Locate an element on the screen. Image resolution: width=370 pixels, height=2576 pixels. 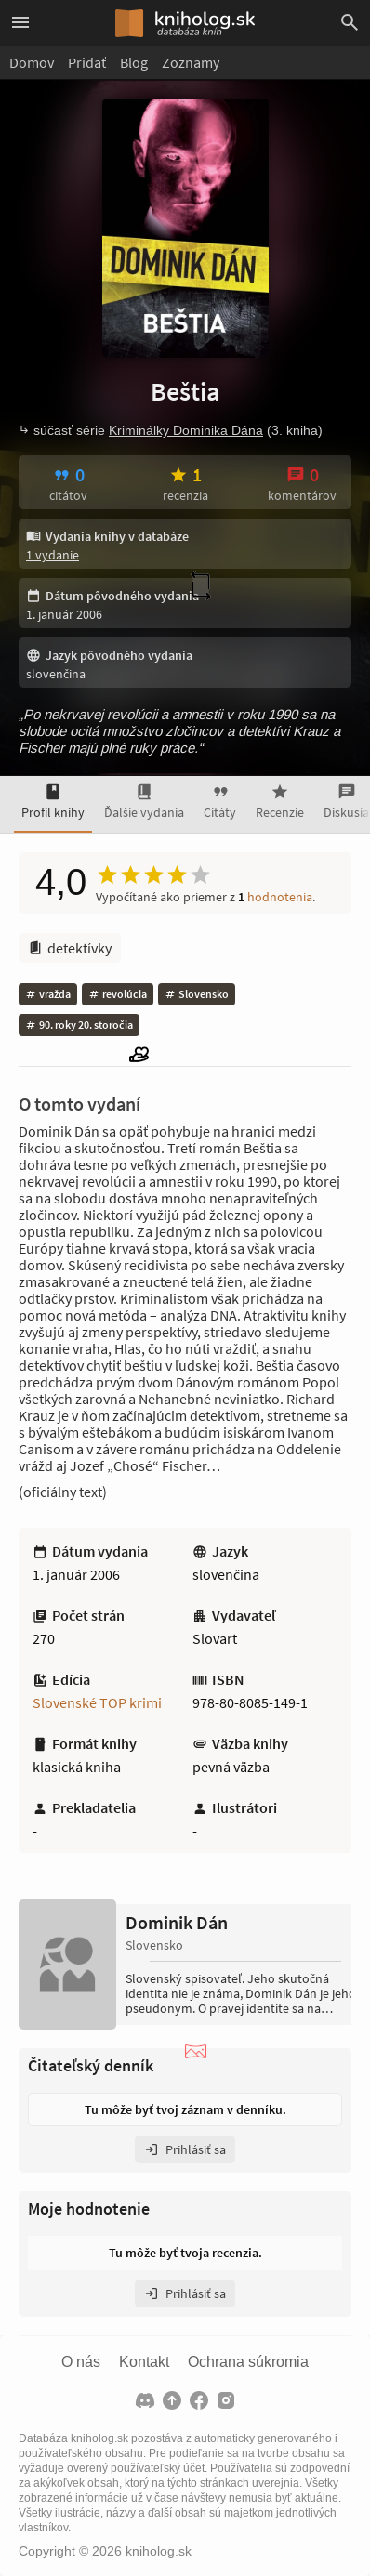
view panorama or wide-angle photos is located at coordinates (195, 2051).